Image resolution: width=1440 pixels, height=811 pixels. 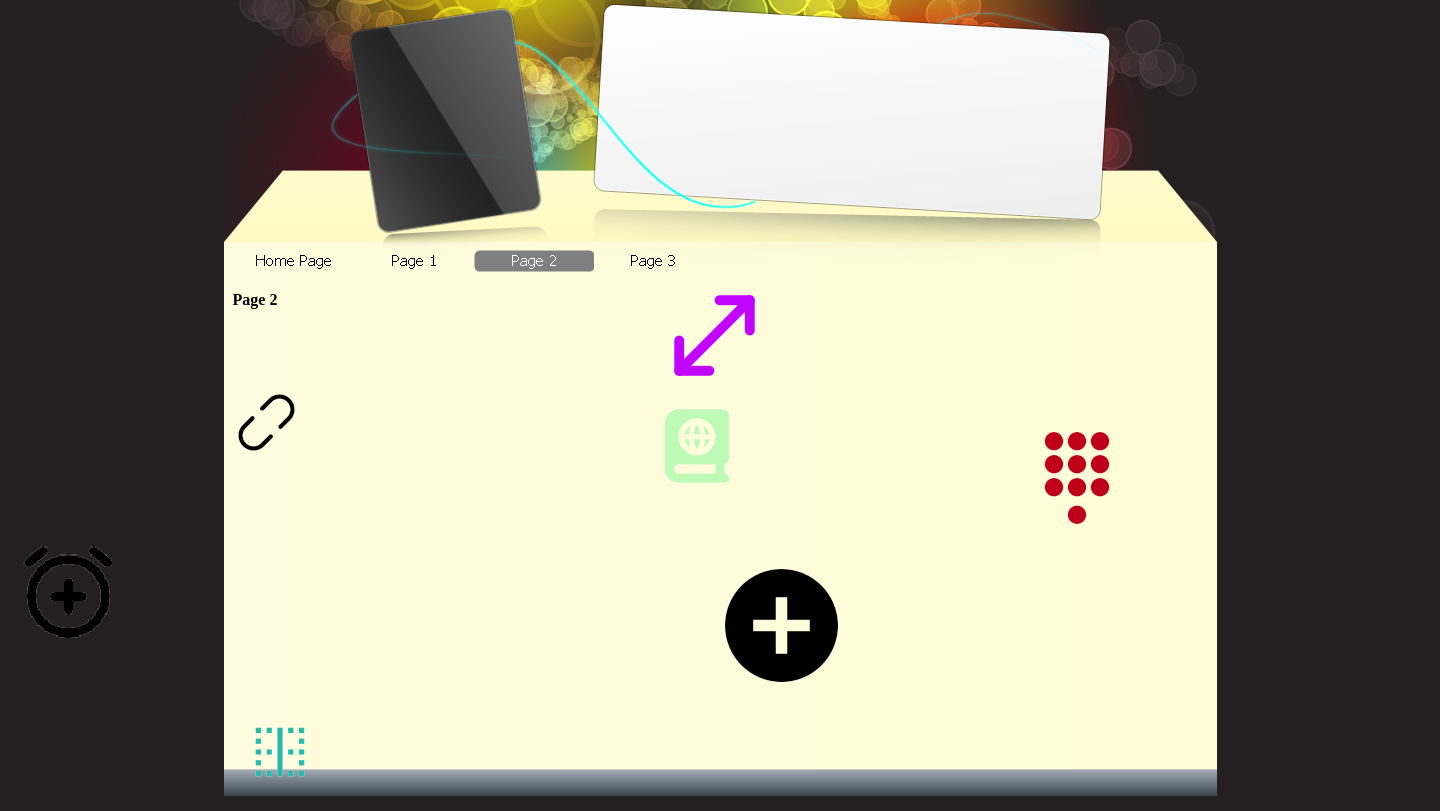 I want to click on resize window diagonally, so click(x=714, y=335).